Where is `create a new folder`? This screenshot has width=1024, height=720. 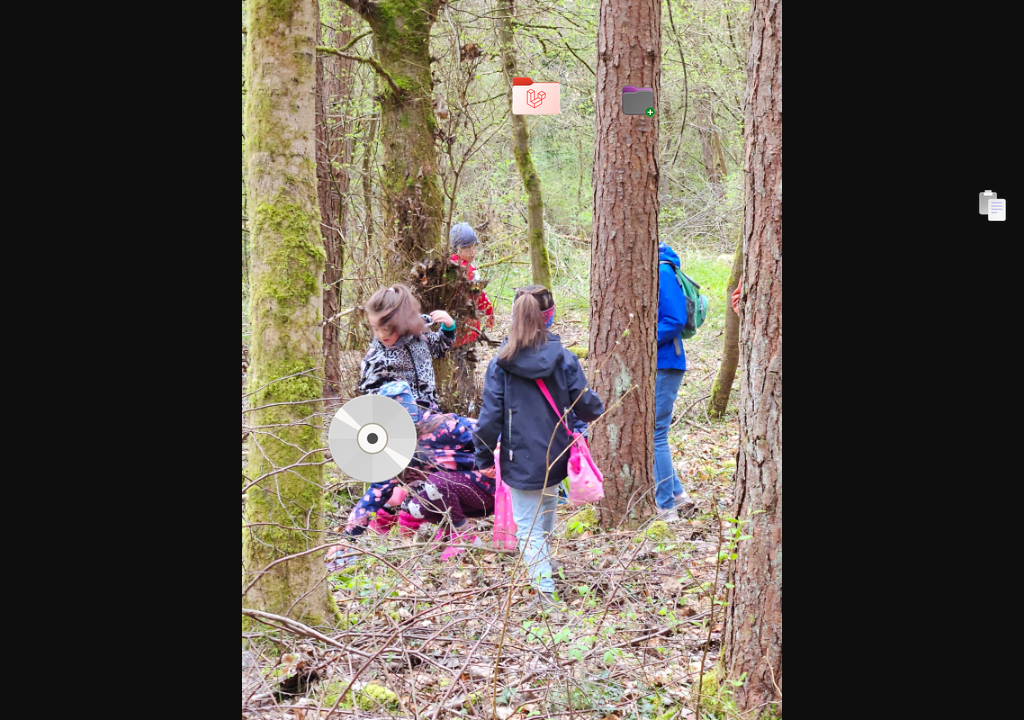 create a new folder is located at coordinates (638, 100).